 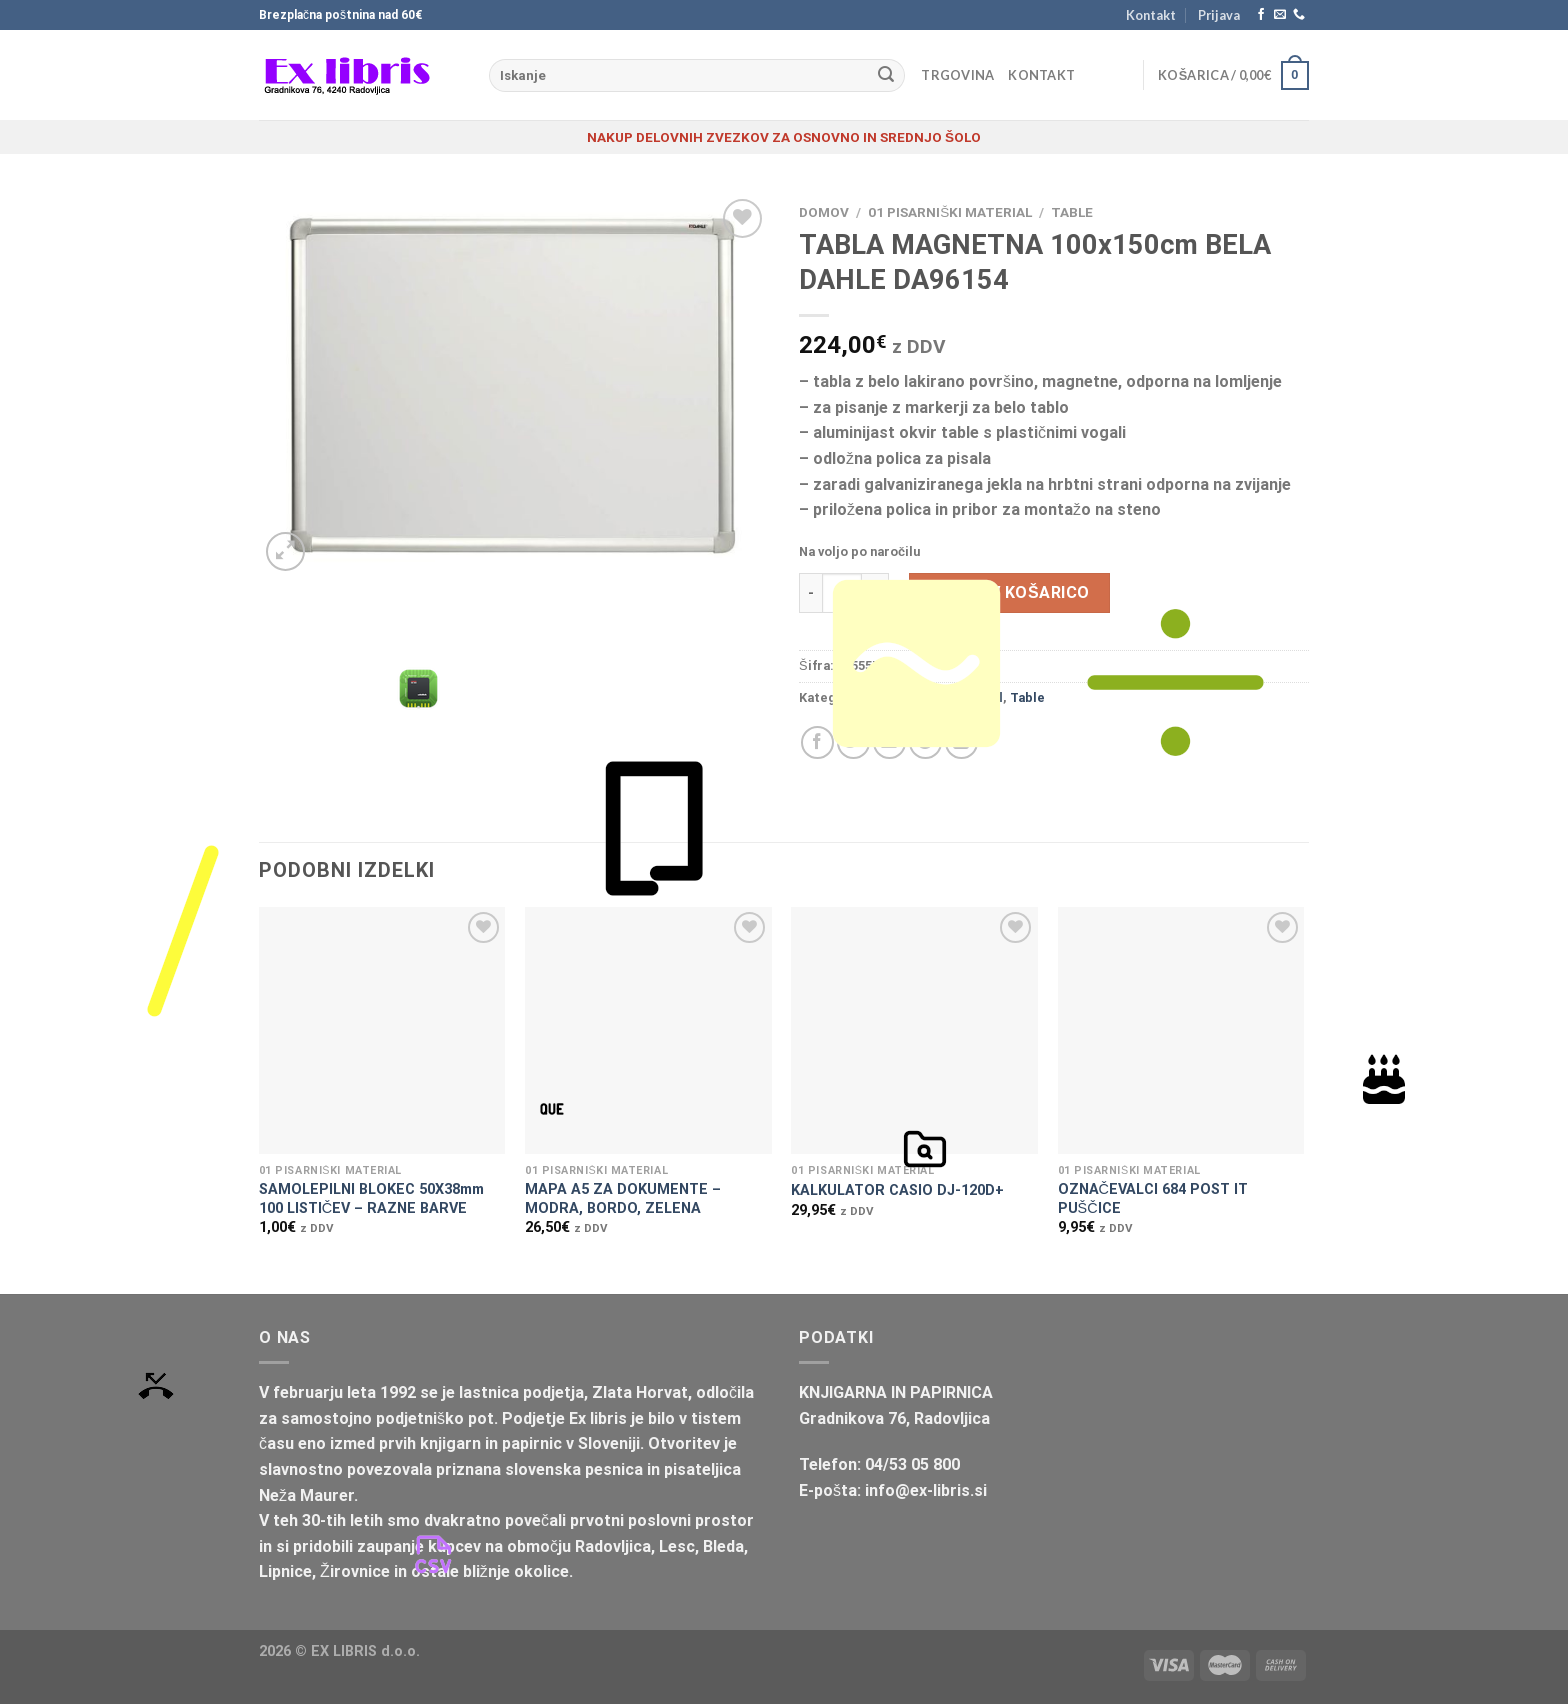 I want to click on indicates a disabled or unavailable feature, so click(x=183, y=931).